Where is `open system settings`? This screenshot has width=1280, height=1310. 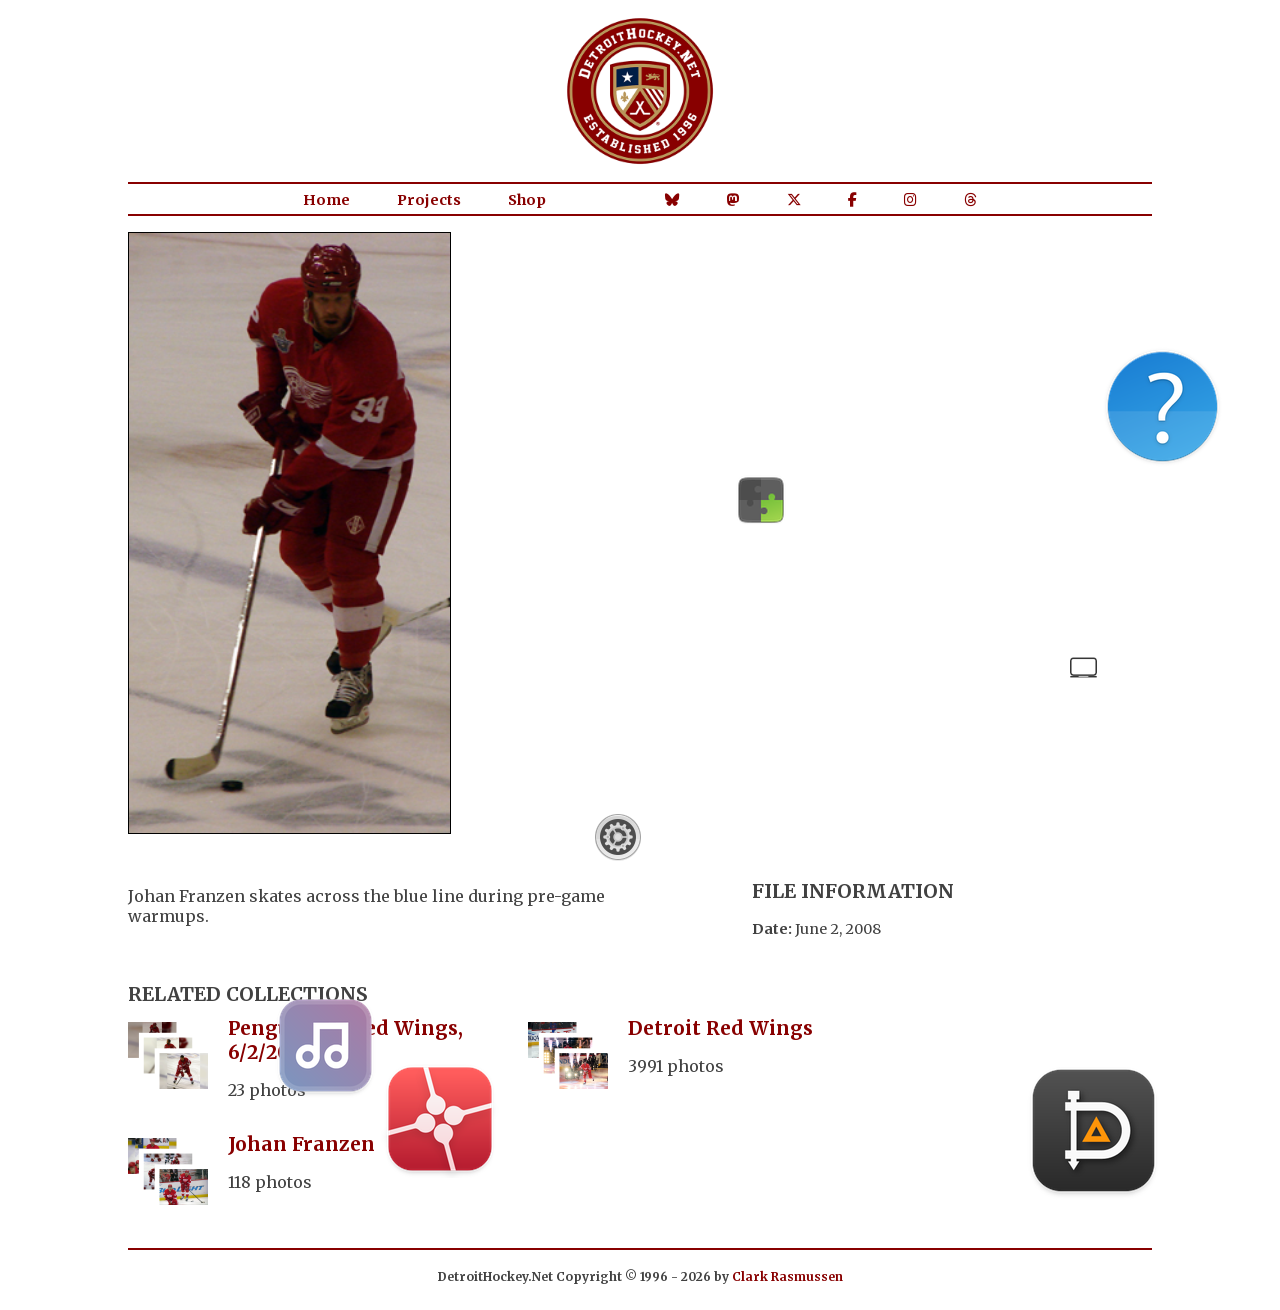
open system settings is located at coordinates (618, 837).